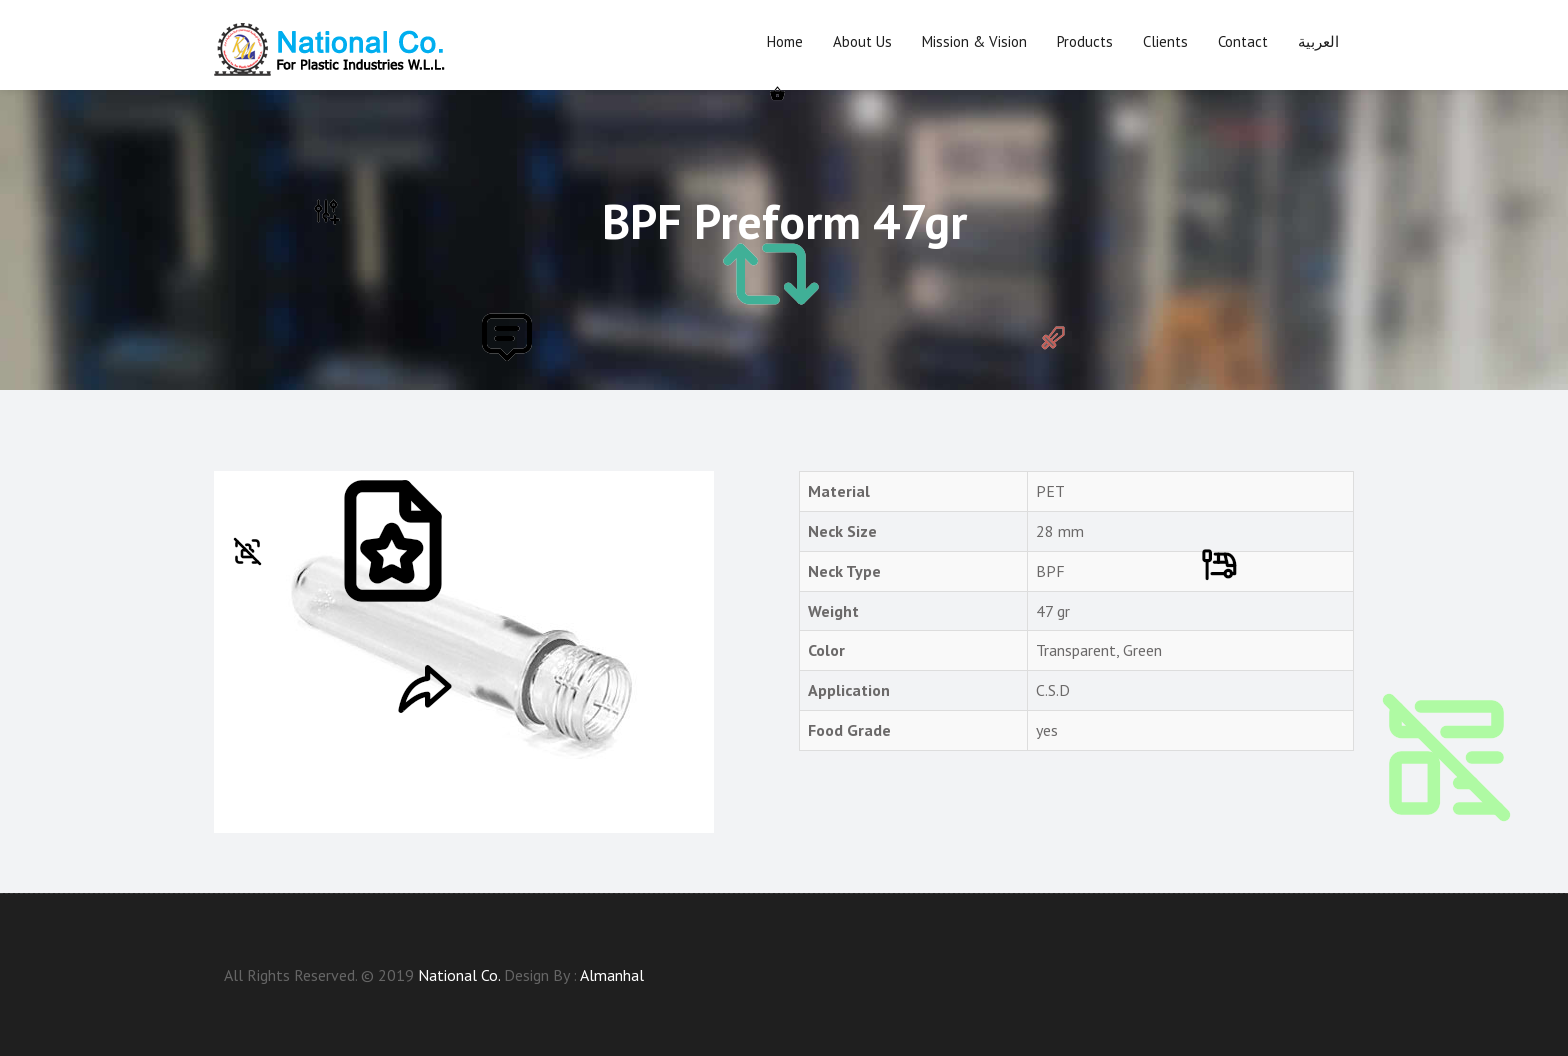 This screenshot has height=1056, width=1568. Describe the element at coordinates (425, 689) in the screenshot. I see `share content with others` at that location.